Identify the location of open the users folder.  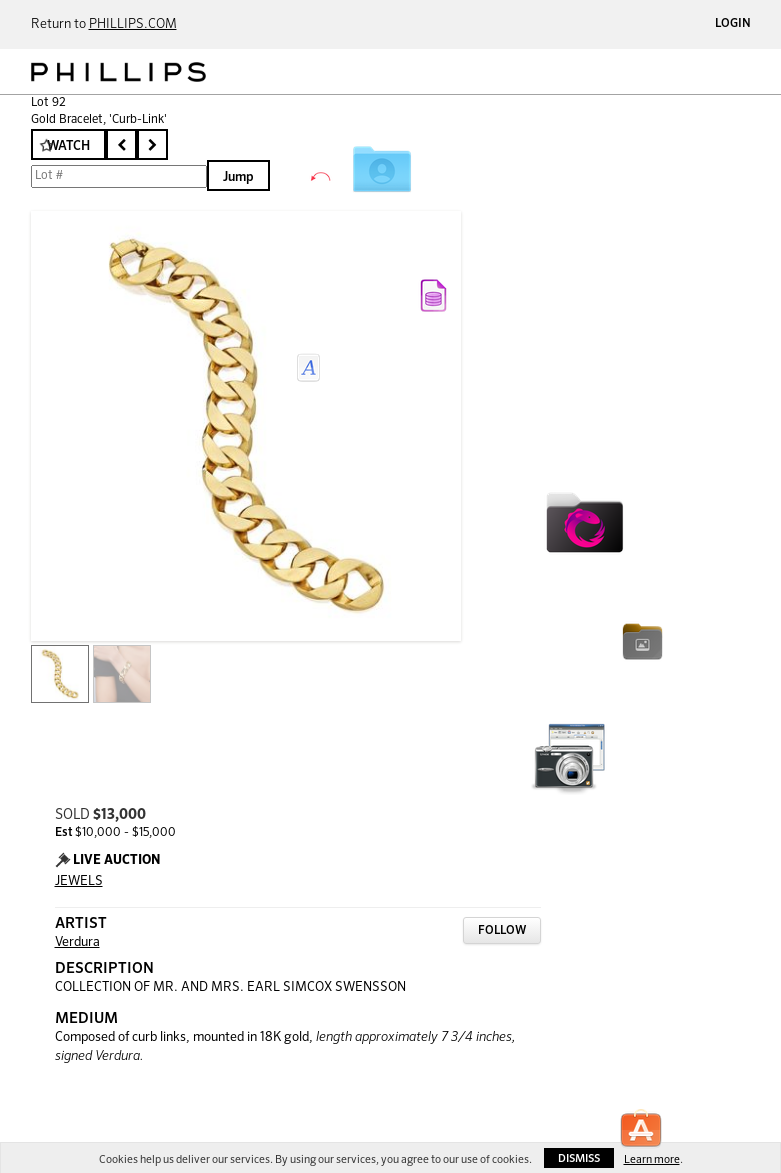
(382, 169).